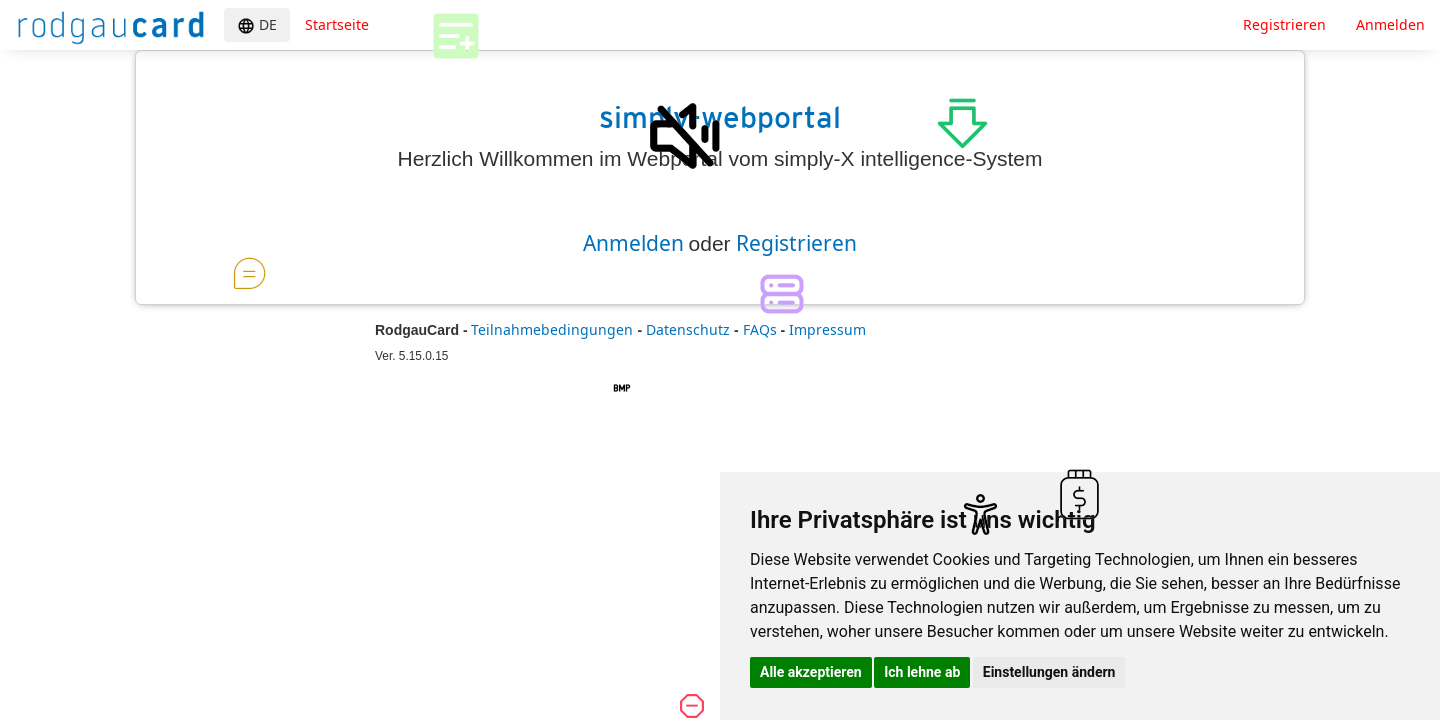 The width and height of the screenshot is (1440, 720). Describe the element at coordinates (249, 274) in the screenshot. I see `open chat or messaging` at that location.